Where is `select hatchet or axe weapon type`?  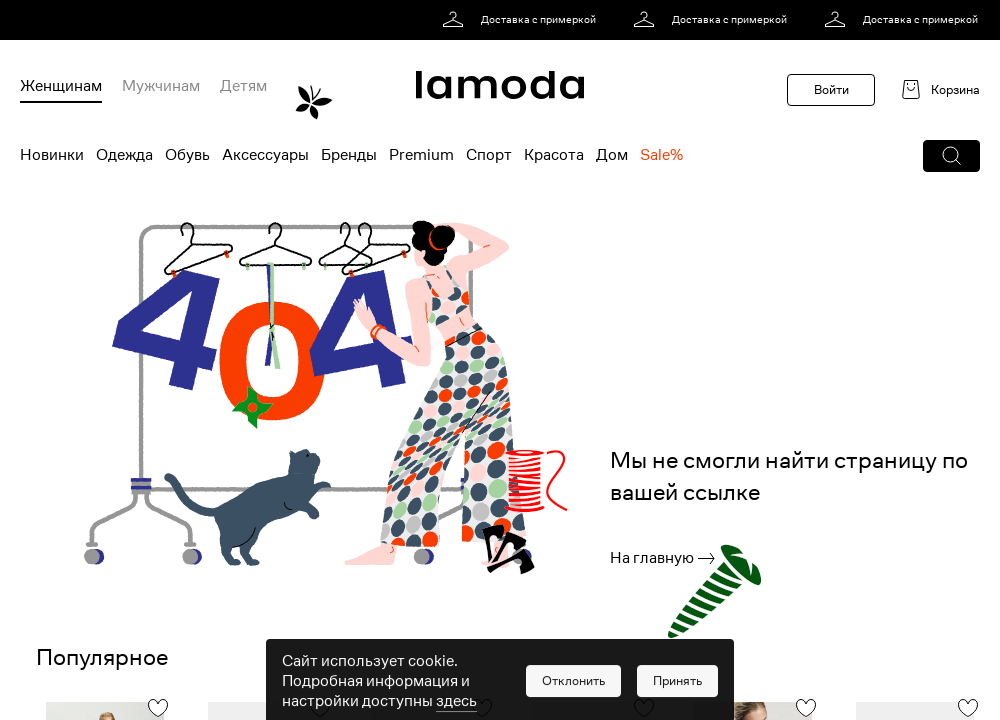 select hatchet or axe weapon type is located at coordinates (508, 549).